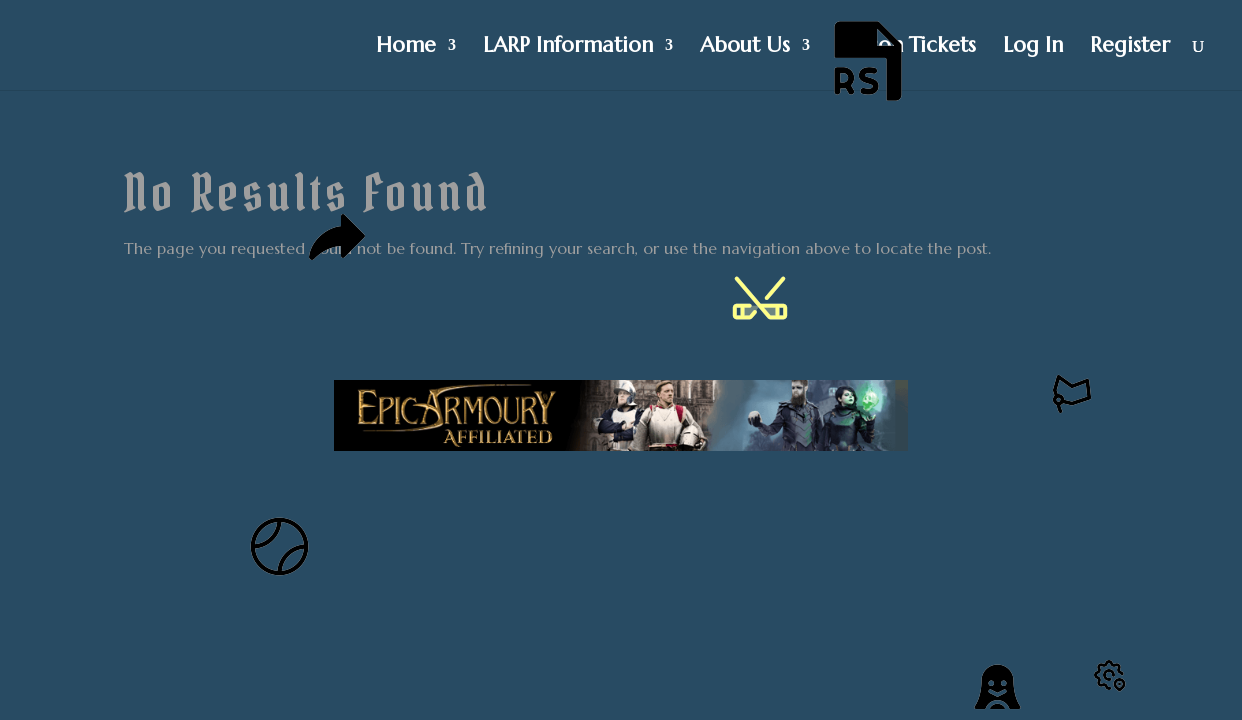  What do you see at coordinates (337, 240) in the screenshot?
I see `share content with others` at bounding box center [337, 240].